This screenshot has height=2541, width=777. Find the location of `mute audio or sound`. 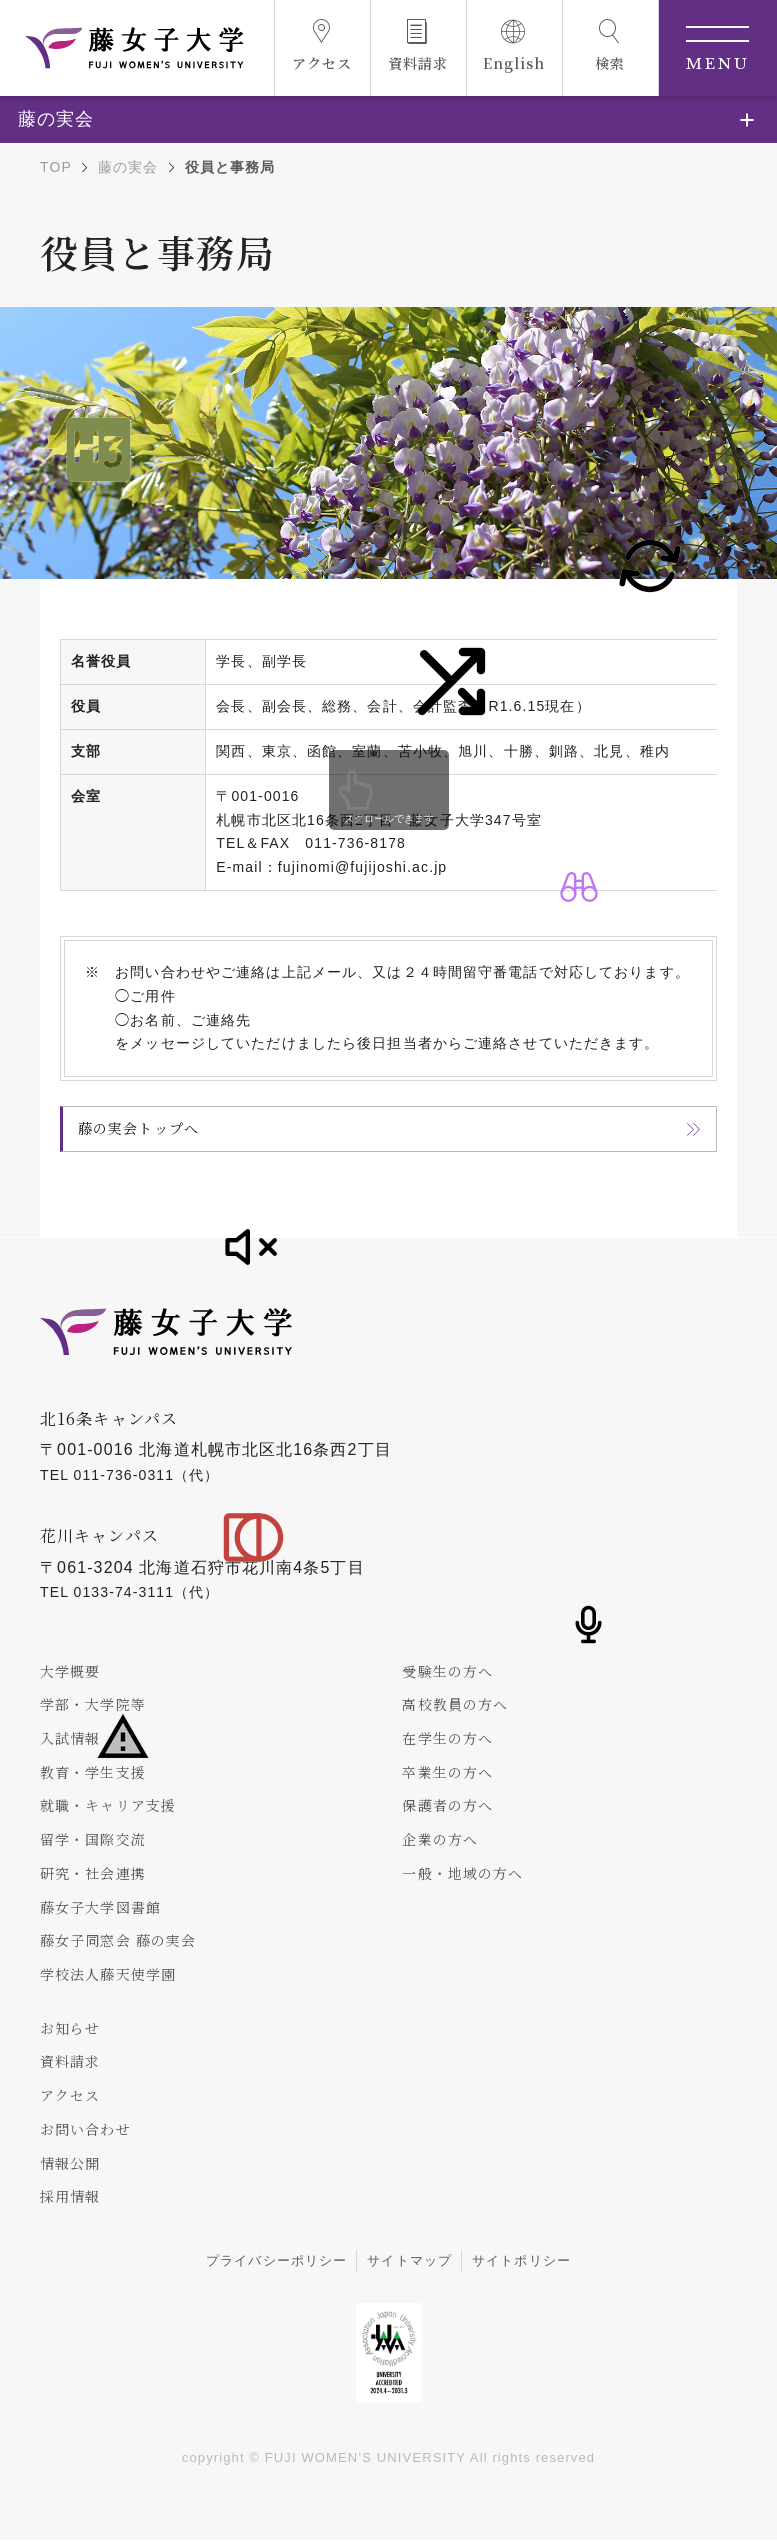

mute audio or sound is located at coordinates (250, 1247).